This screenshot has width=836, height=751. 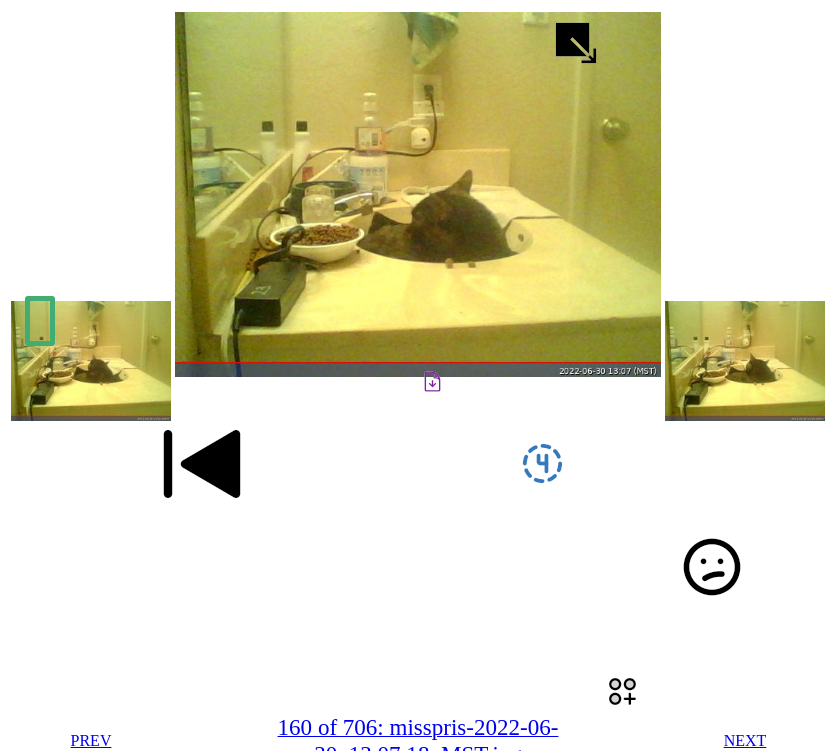 What do you see at coordinates (576, 43) in the screenshot?
I see `expand content to full screen` at bounding box center [576, 43].